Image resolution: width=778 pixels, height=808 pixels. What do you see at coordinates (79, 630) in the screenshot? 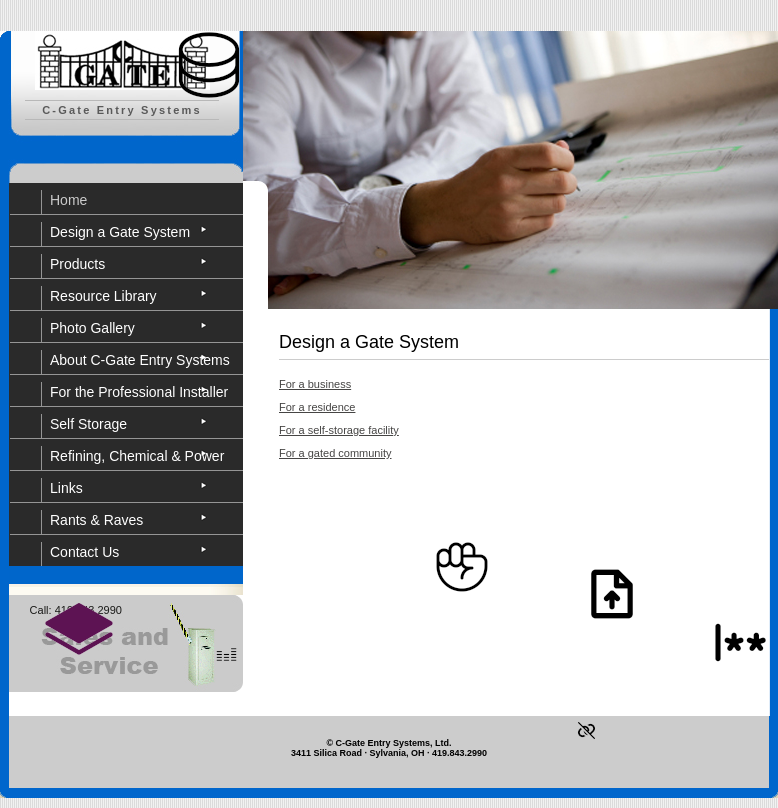
I see `view layers or stacked content` at bounding box center [79, 630].